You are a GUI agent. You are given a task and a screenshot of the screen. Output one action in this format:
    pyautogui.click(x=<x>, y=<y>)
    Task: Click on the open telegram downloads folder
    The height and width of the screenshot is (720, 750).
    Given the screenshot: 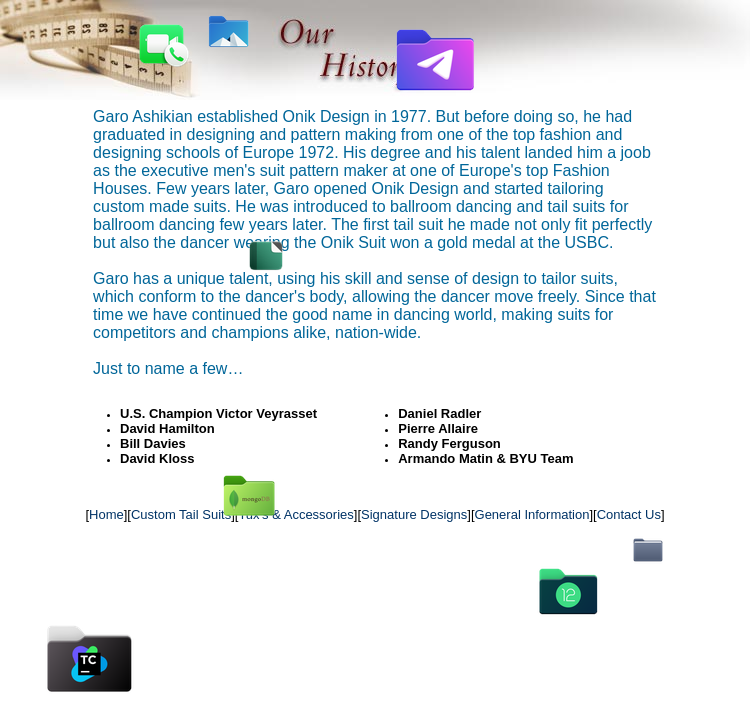 What is the action you would take?
    pyautogui.click(x=435, y=62)
    